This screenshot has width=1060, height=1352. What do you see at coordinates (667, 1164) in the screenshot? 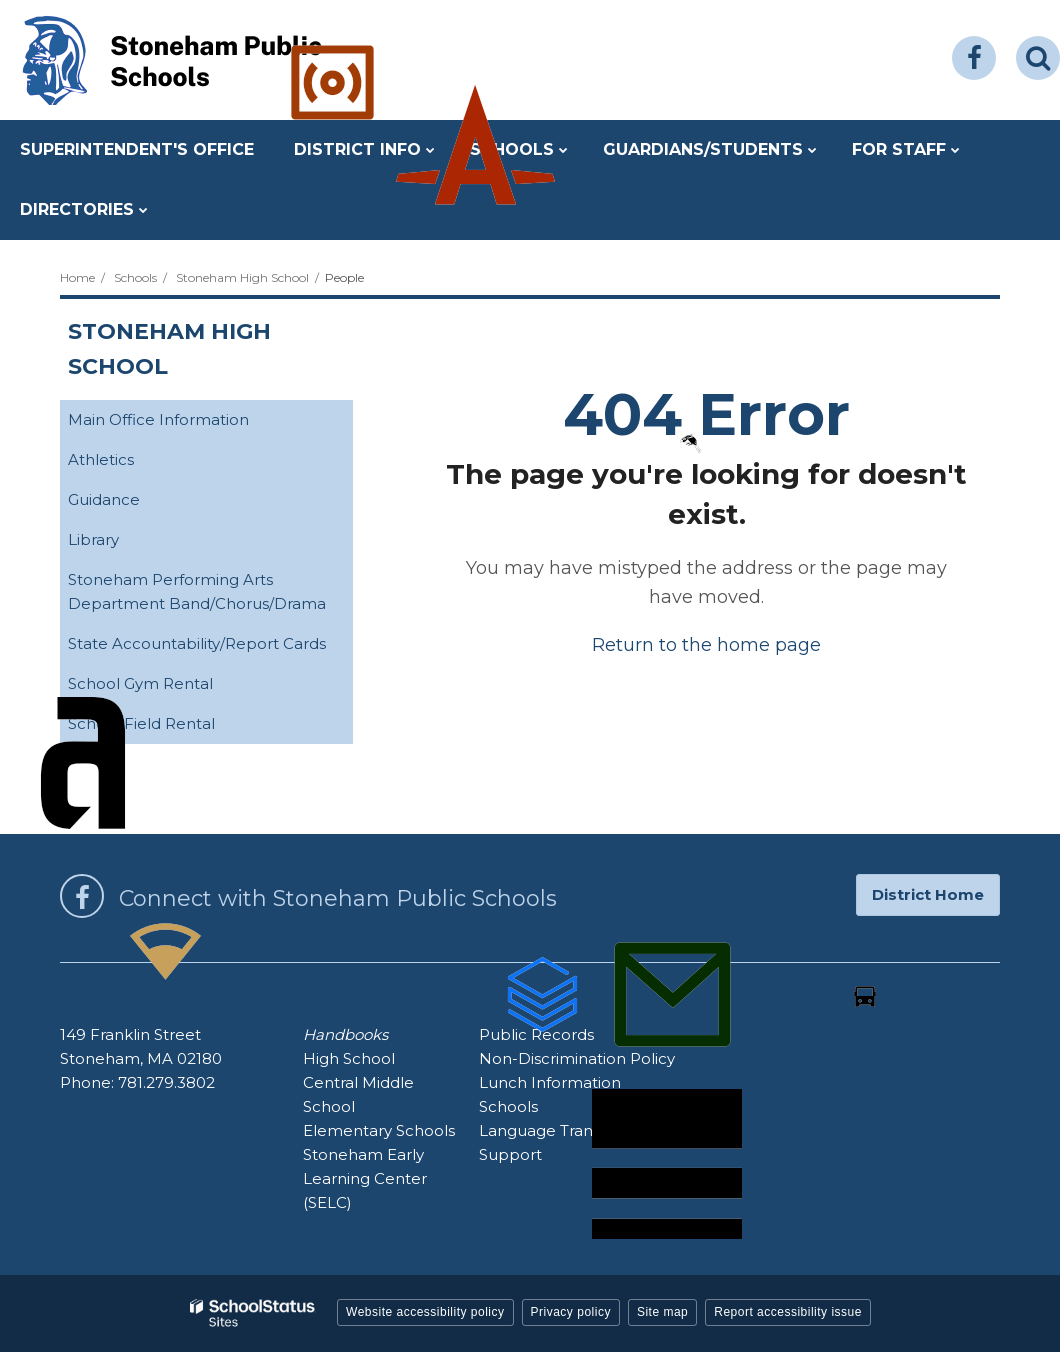
I see `platform.sh logo` at bounding box center [667, 1164].